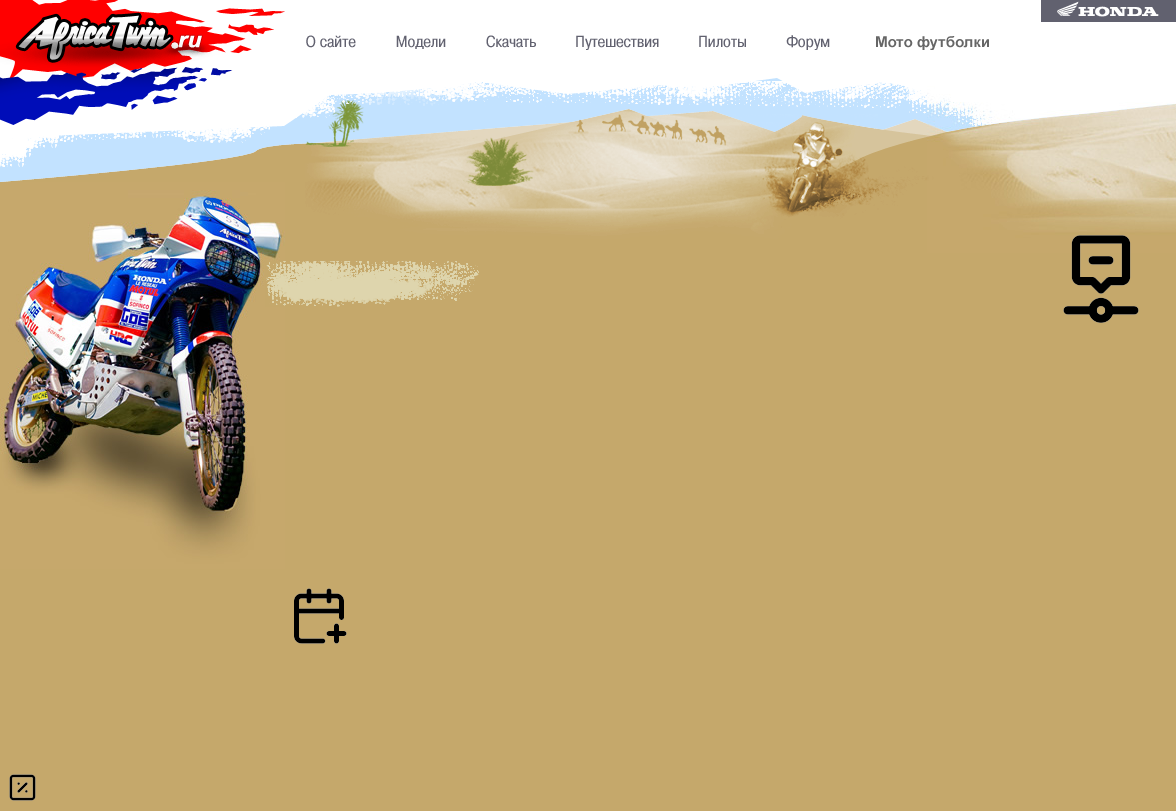 The width and height of the screenshot is (1176, 811). Describe the element at coordinates (1101, 277) in the screenshot. I see `remove an event from the timeline` at that location.